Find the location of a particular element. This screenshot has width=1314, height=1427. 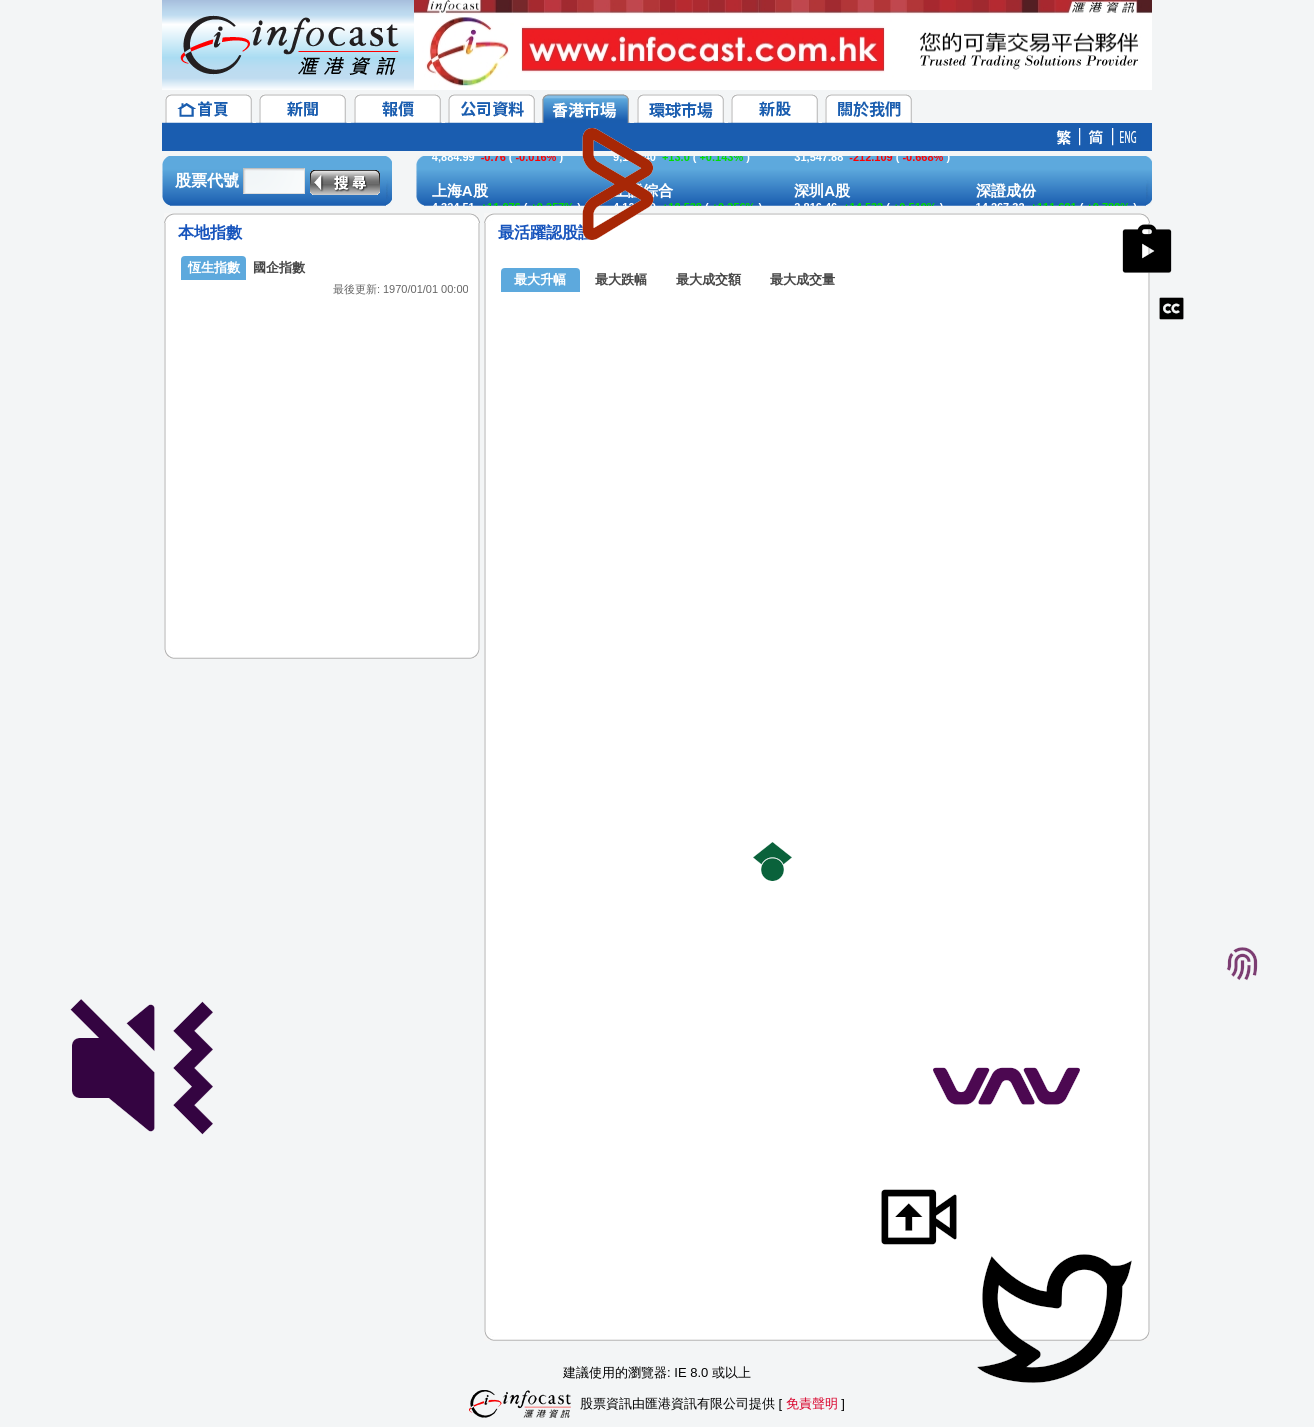

vnv brand logo is located at coordinates (1006, 1082).